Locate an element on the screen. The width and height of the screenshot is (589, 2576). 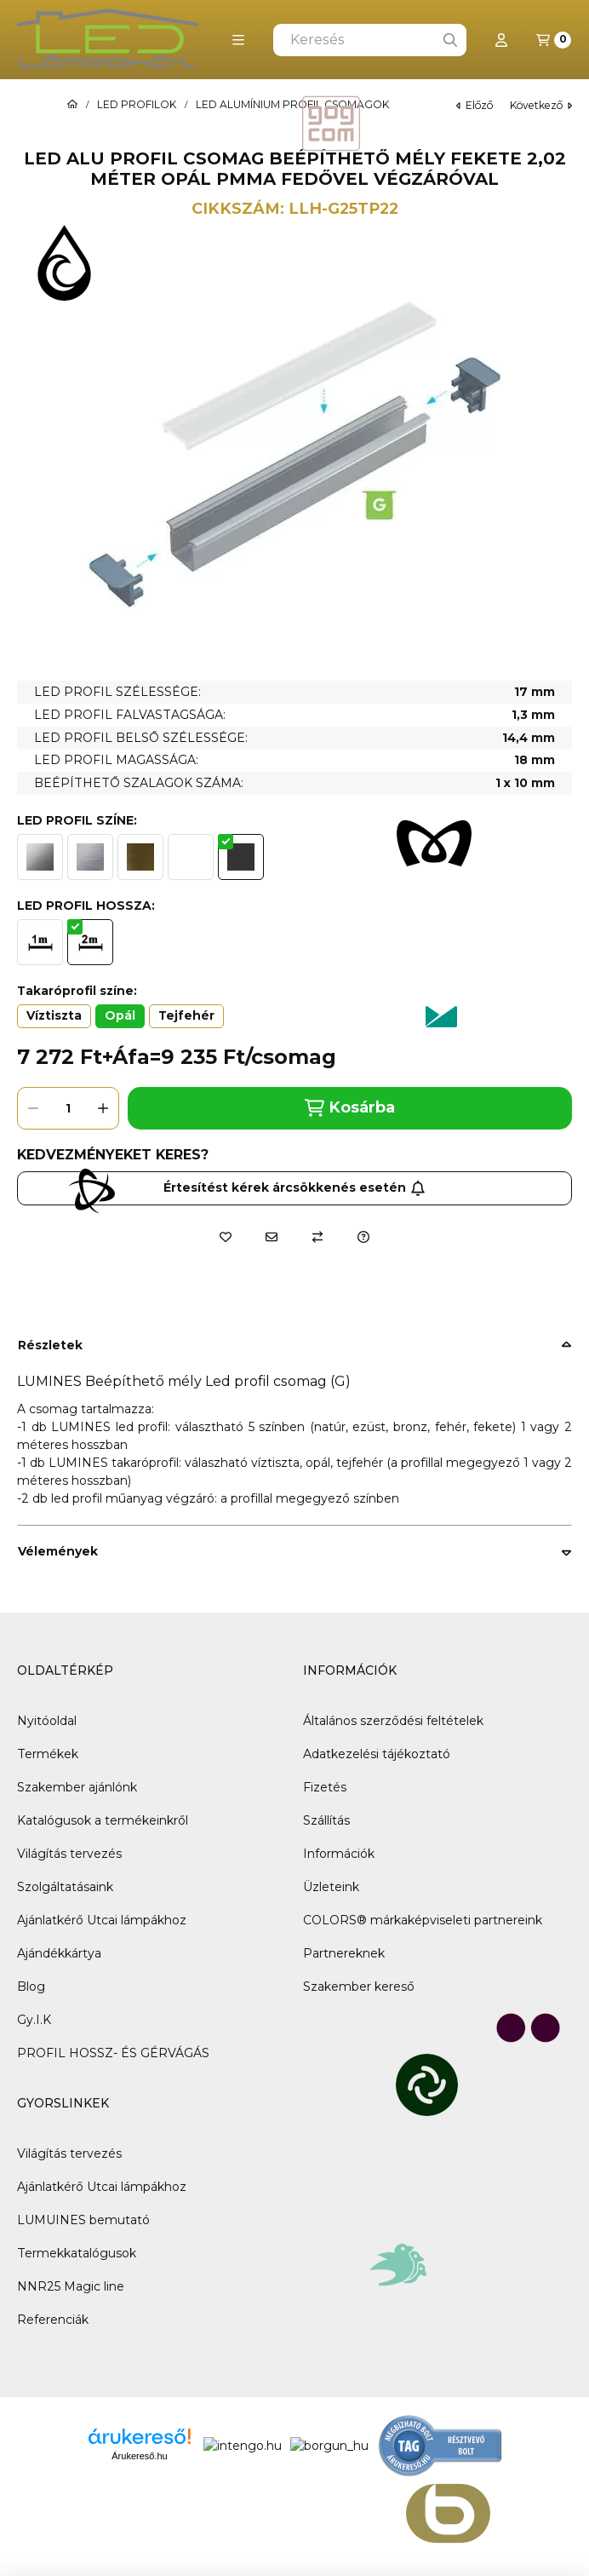
open deluge torrent client is located at coordinates (64, 262).